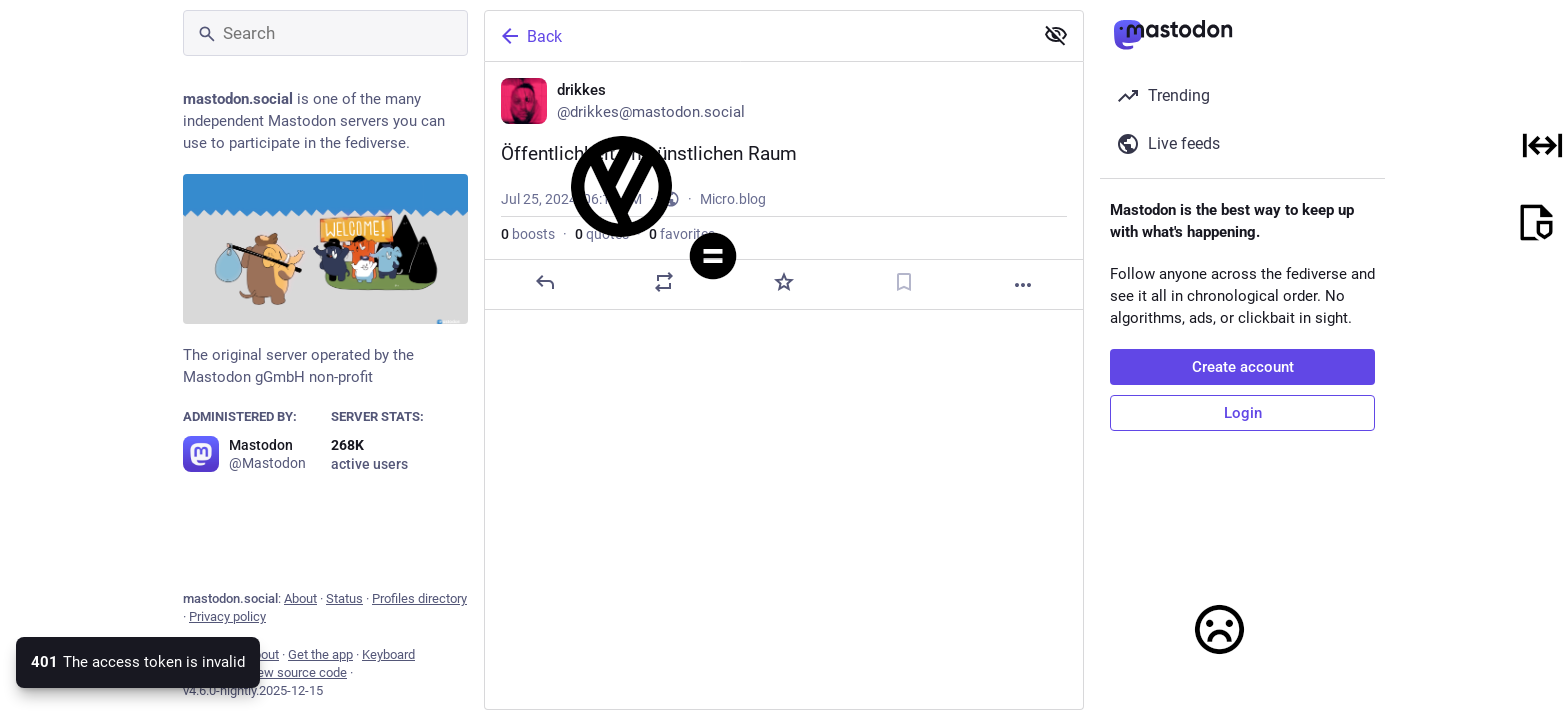 This screenshot has width=1568, height=720. I want to click on rate experience as negative or unsatisfied, so click(1219, 629).